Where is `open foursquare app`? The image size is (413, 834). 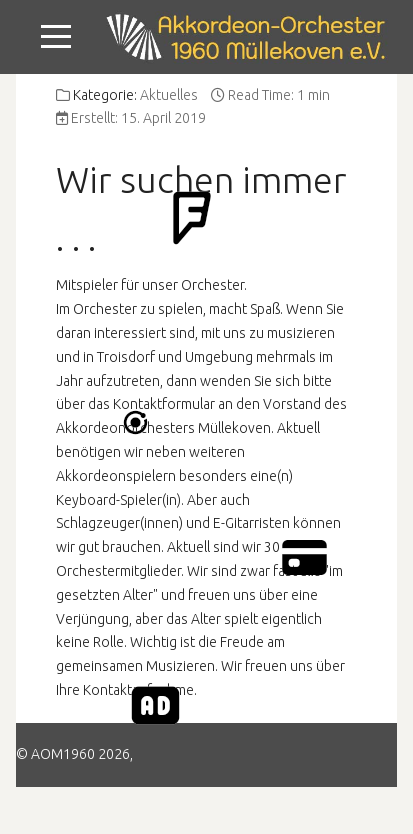
open foursquare app is located at coordinates (192, 218).